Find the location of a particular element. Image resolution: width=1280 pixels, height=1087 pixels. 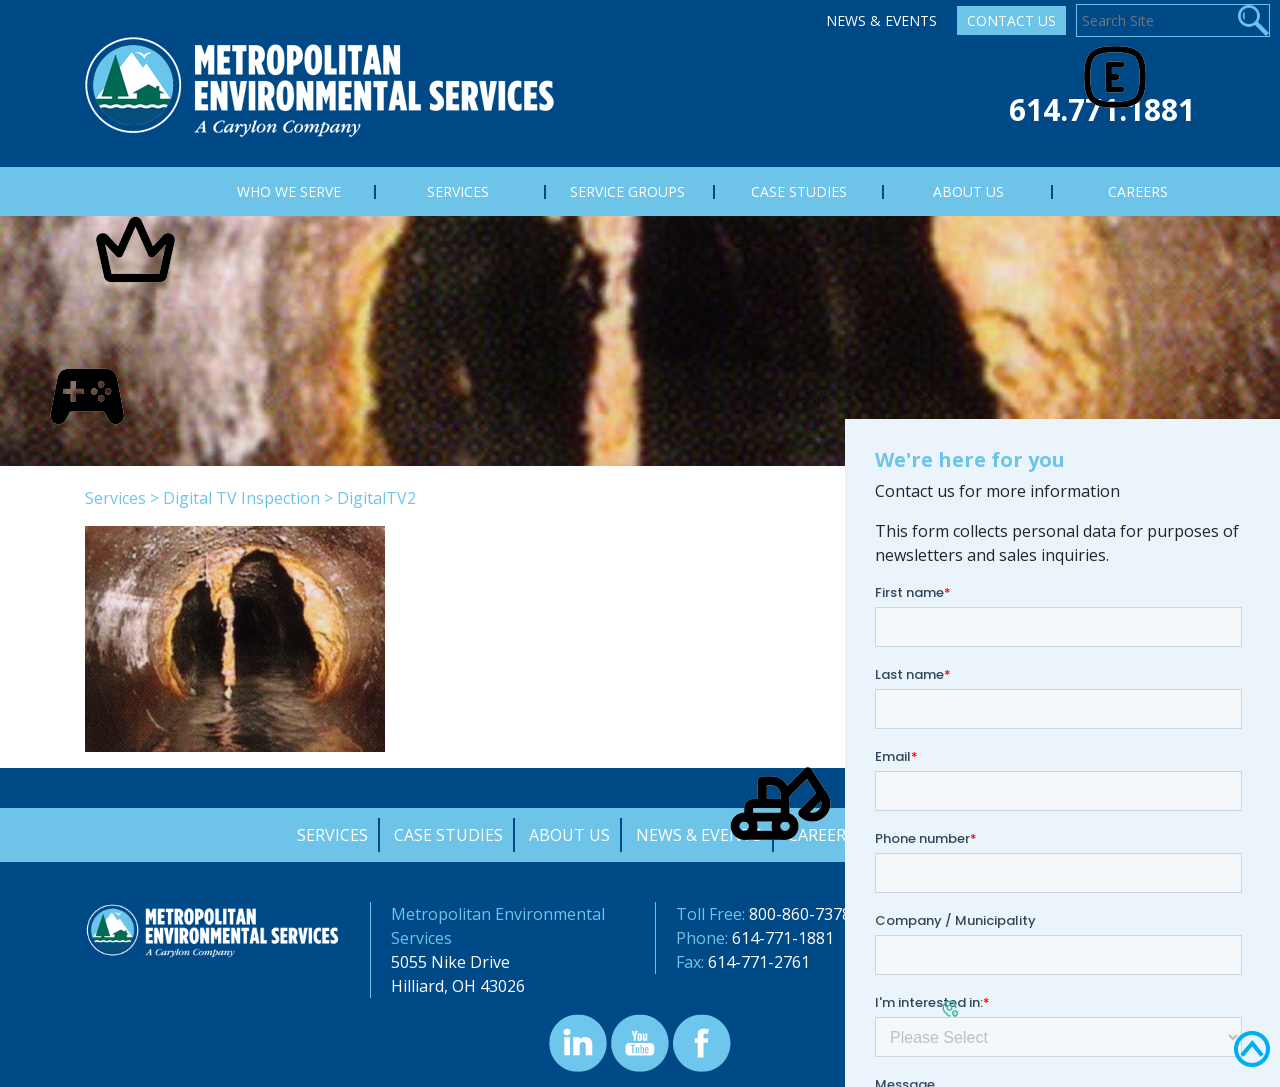

indicates premium or VIP membership status is located at coordinates (135, 253).